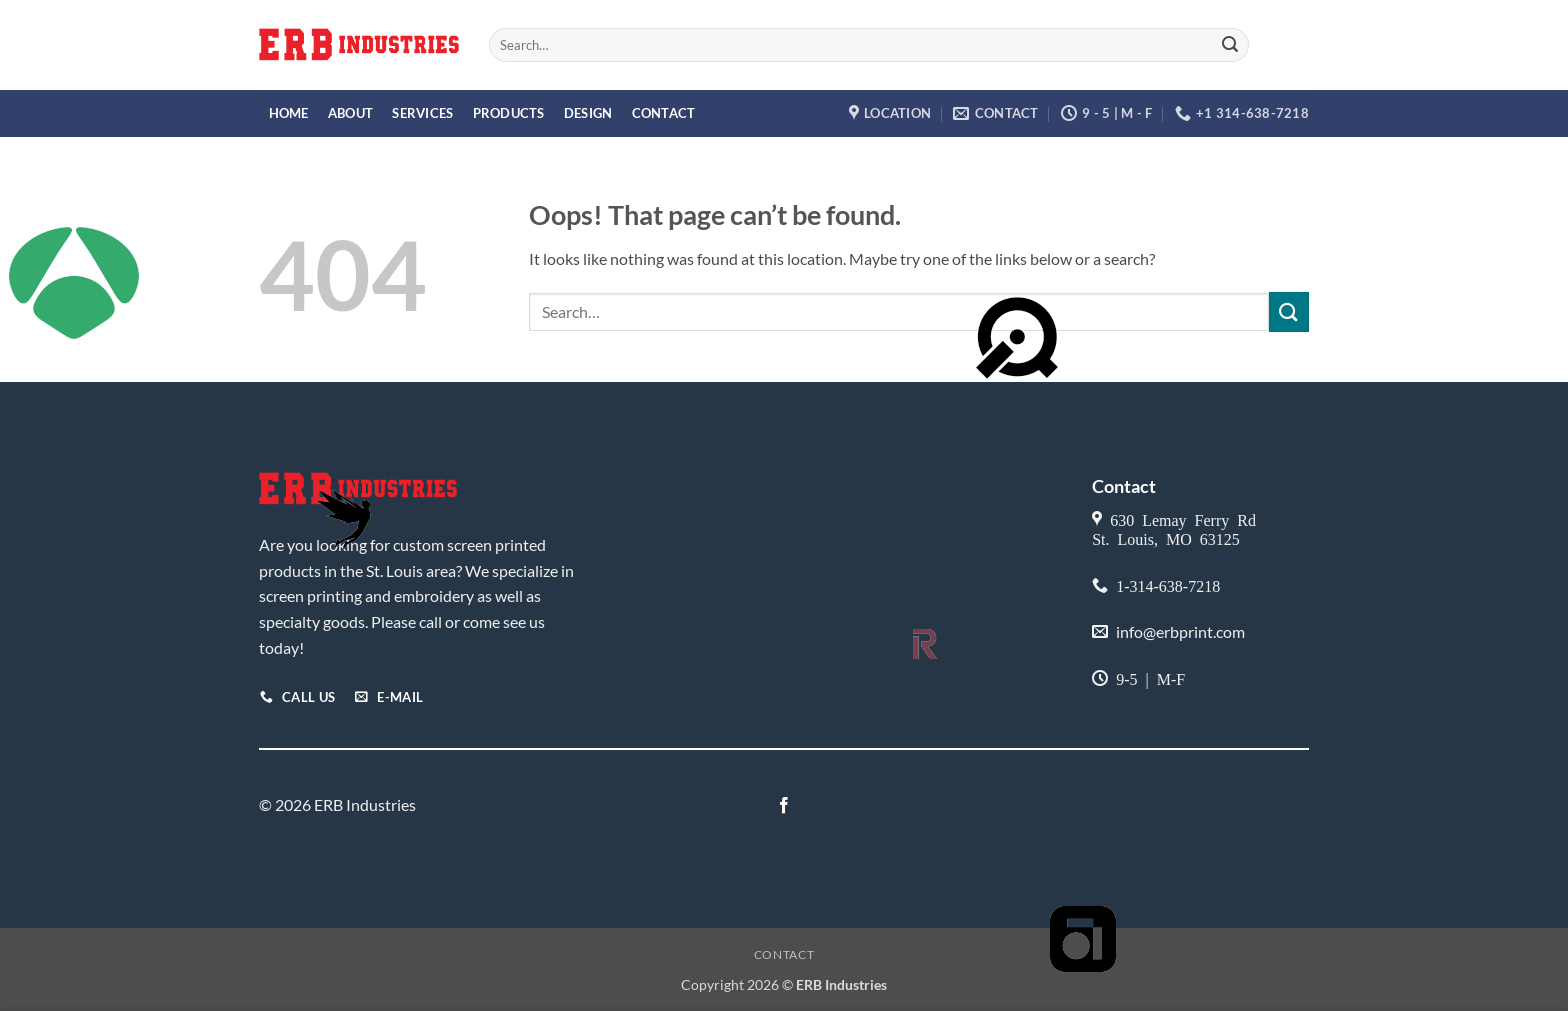  I want to click on open the Anytype app, so click(1083, 939).